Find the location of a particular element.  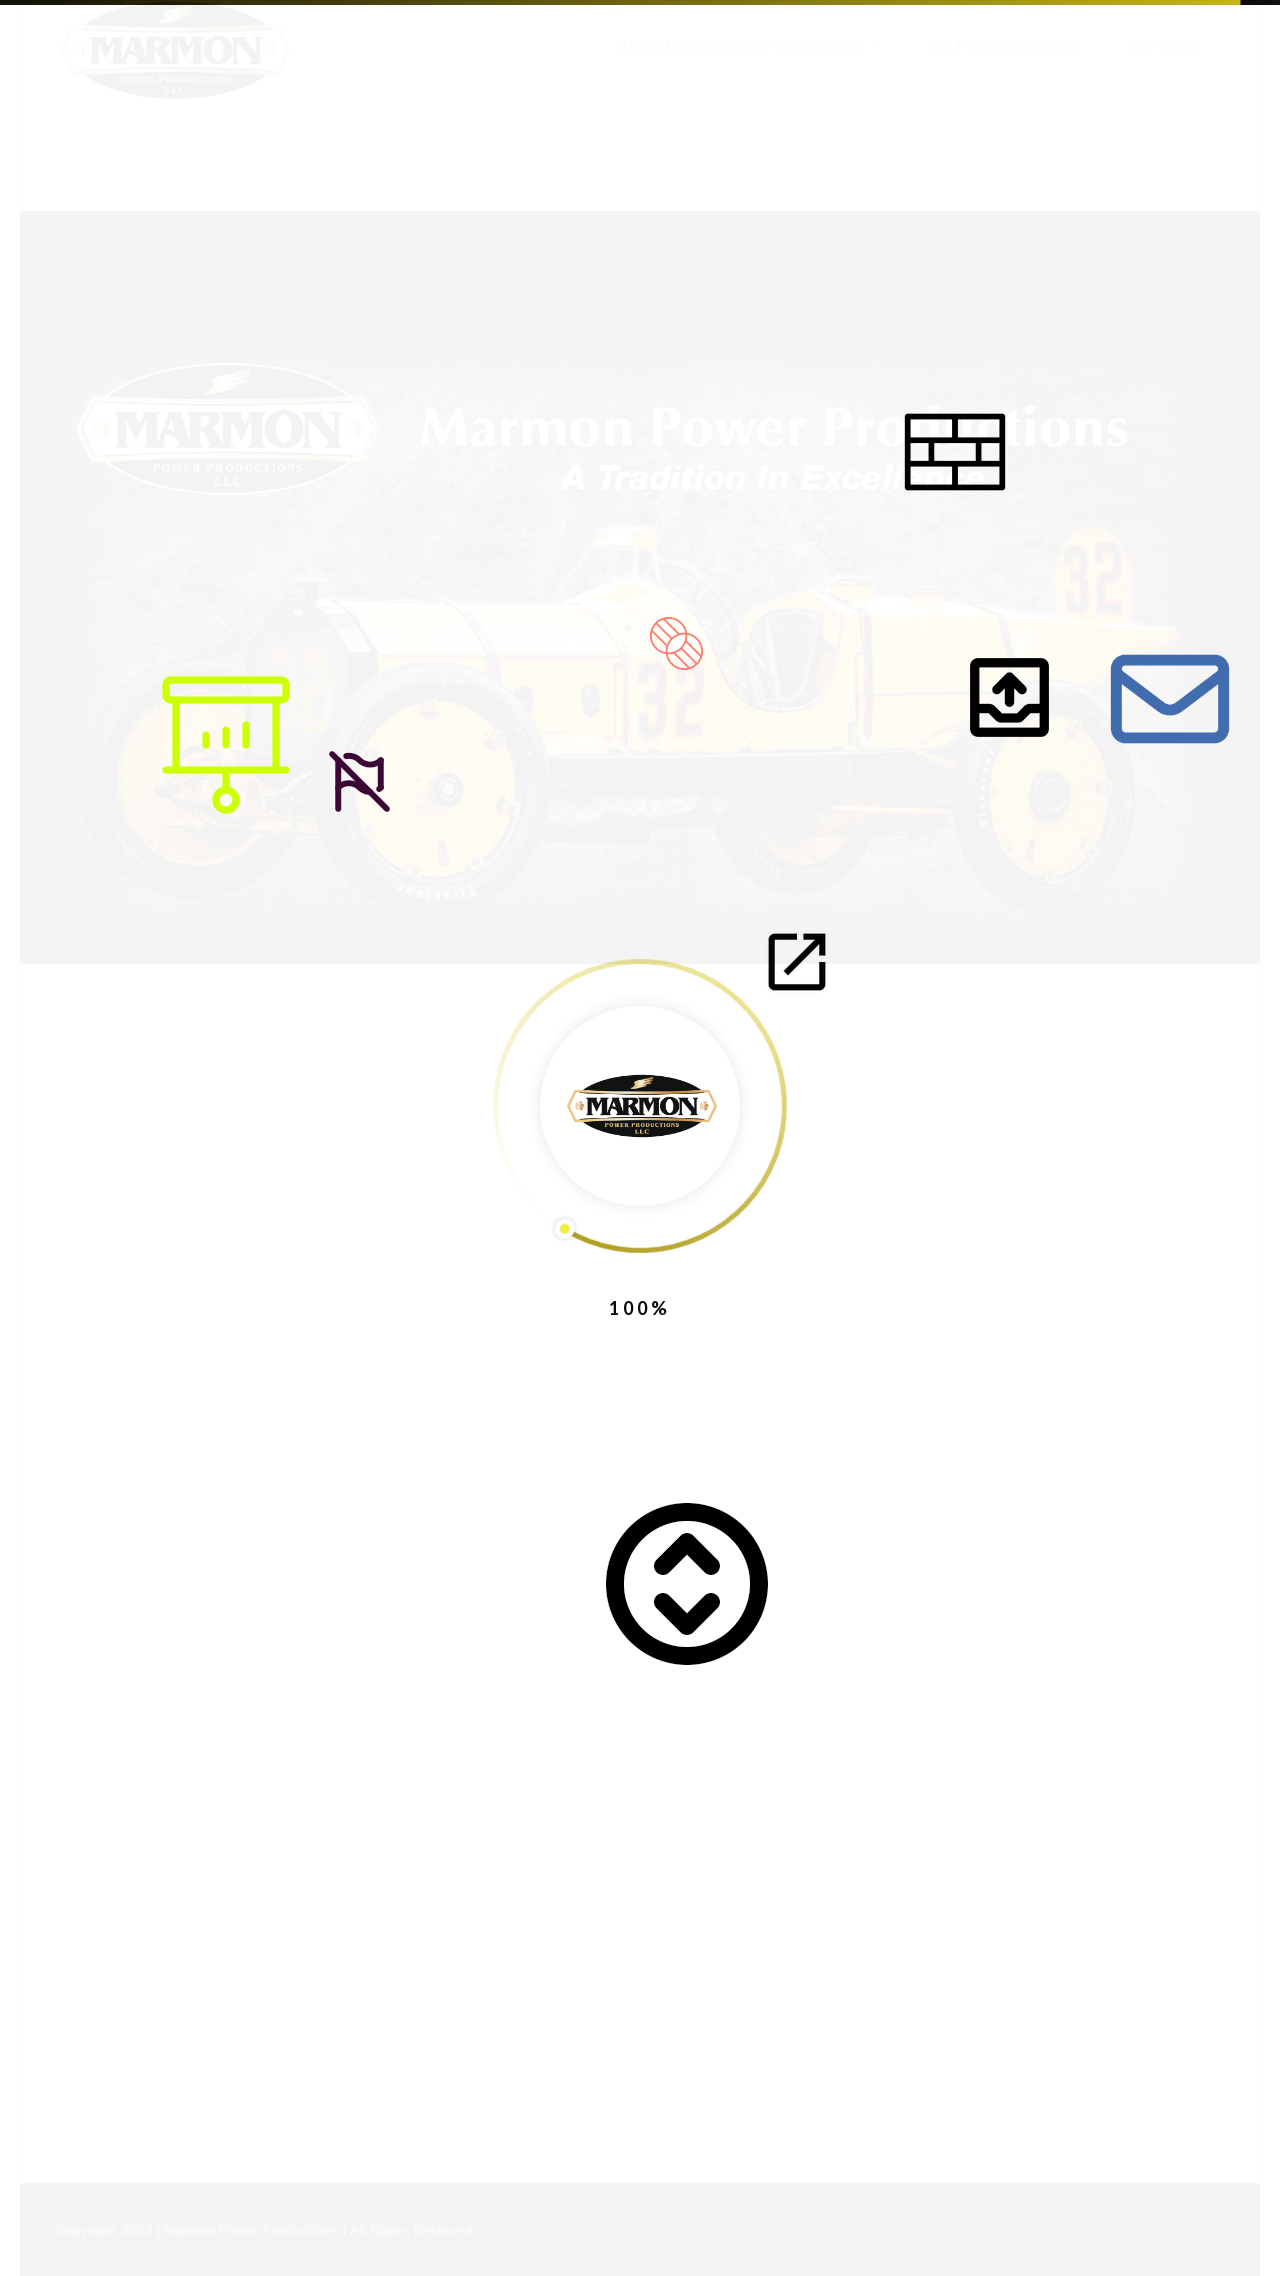

open your inbox or email messages is located at coordinates (1170, 699).